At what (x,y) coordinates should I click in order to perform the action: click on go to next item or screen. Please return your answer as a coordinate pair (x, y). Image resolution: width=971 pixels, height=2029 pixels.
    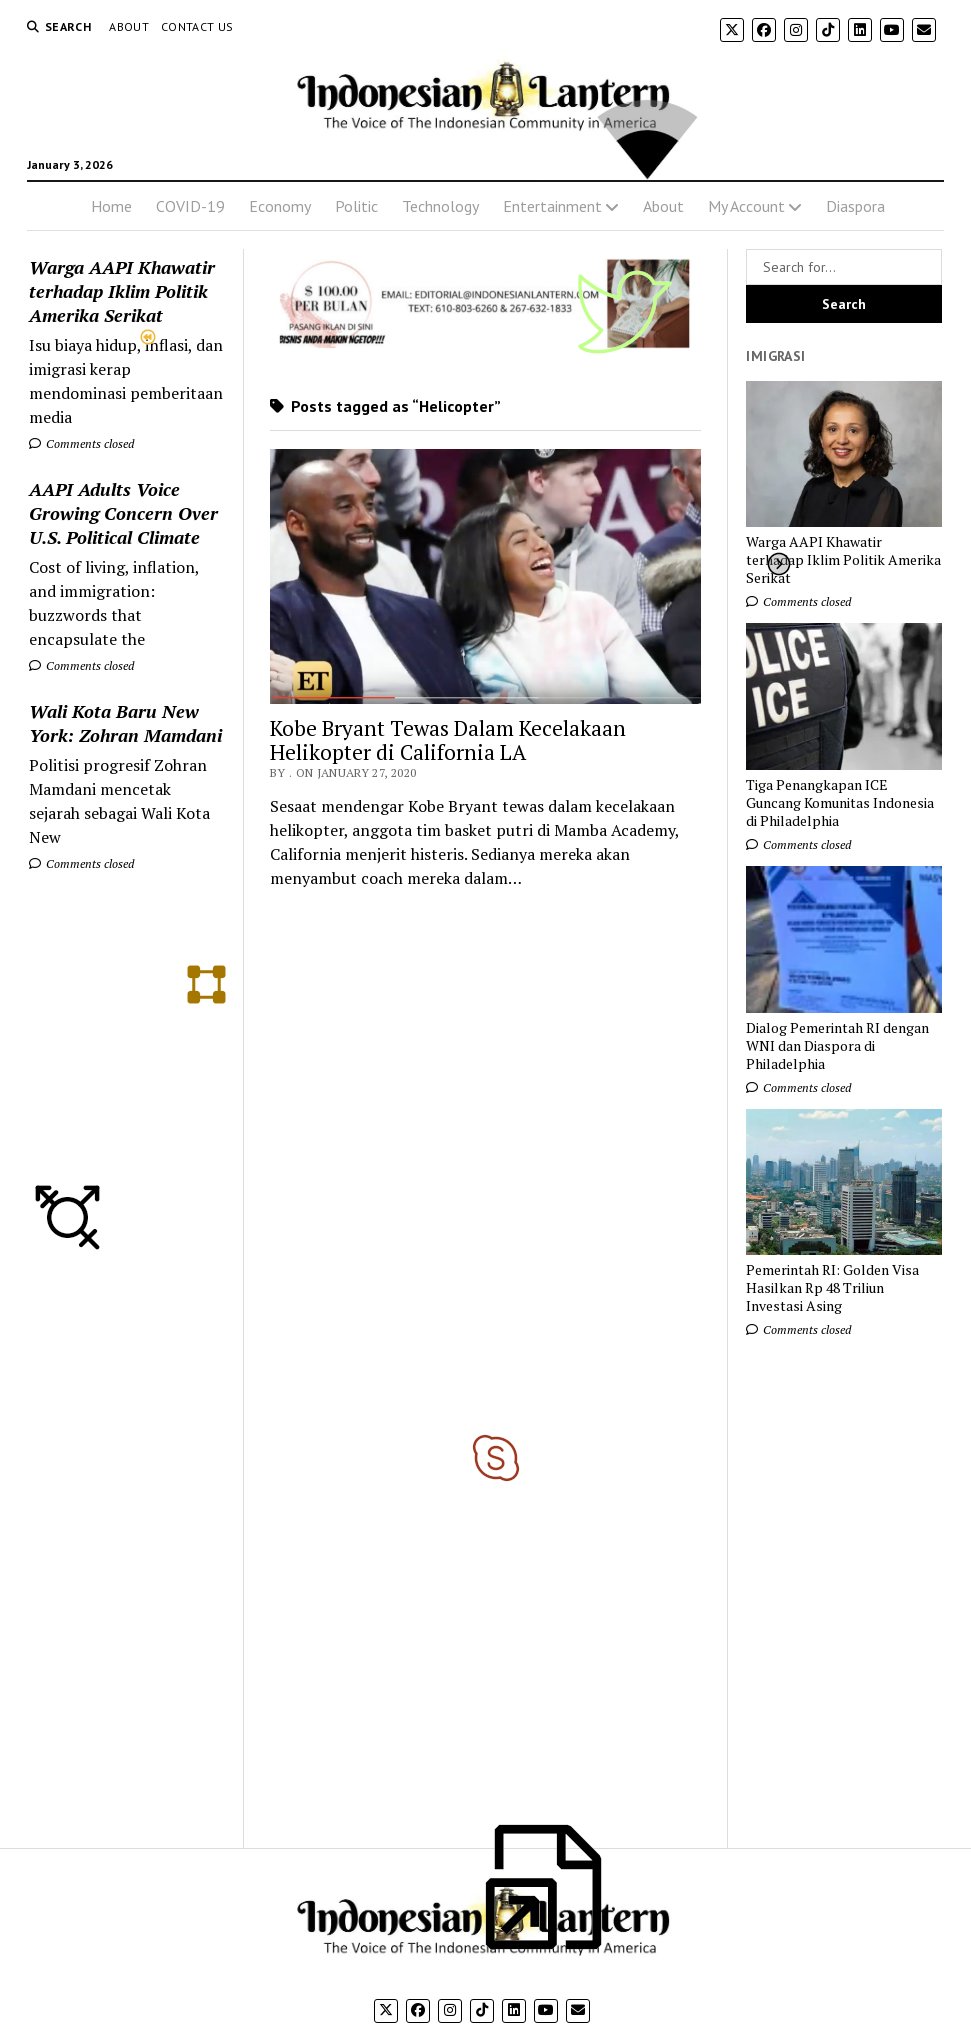
    Looking at the image, I should click on (779, 564).